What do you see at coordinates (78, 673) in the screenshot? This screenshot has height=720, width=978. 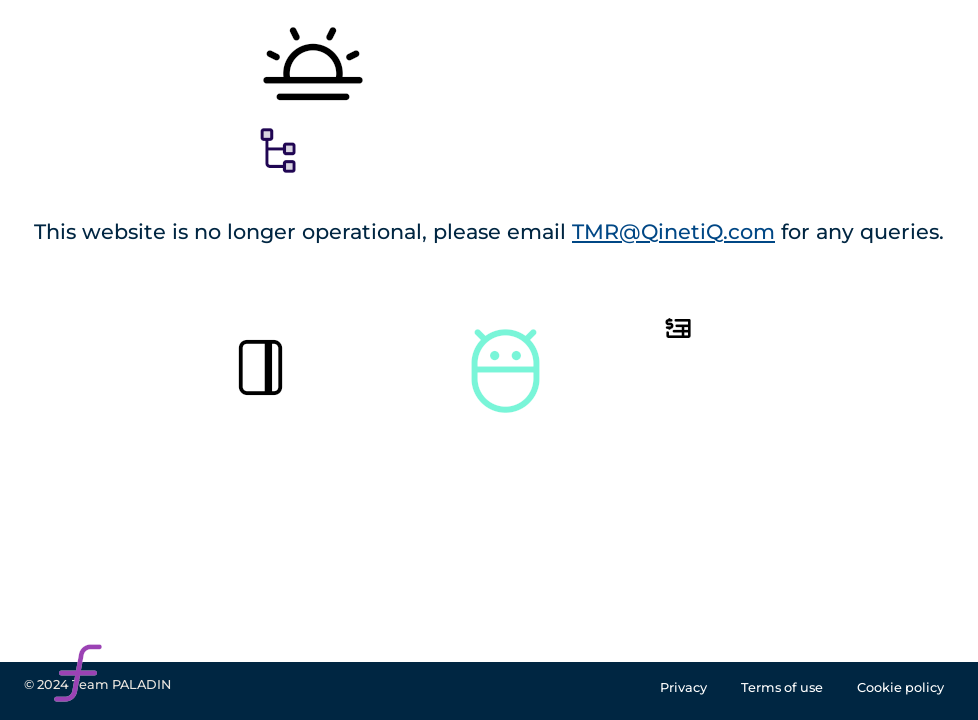 I see `access function or formula editor` at bounding box center [78, 673].